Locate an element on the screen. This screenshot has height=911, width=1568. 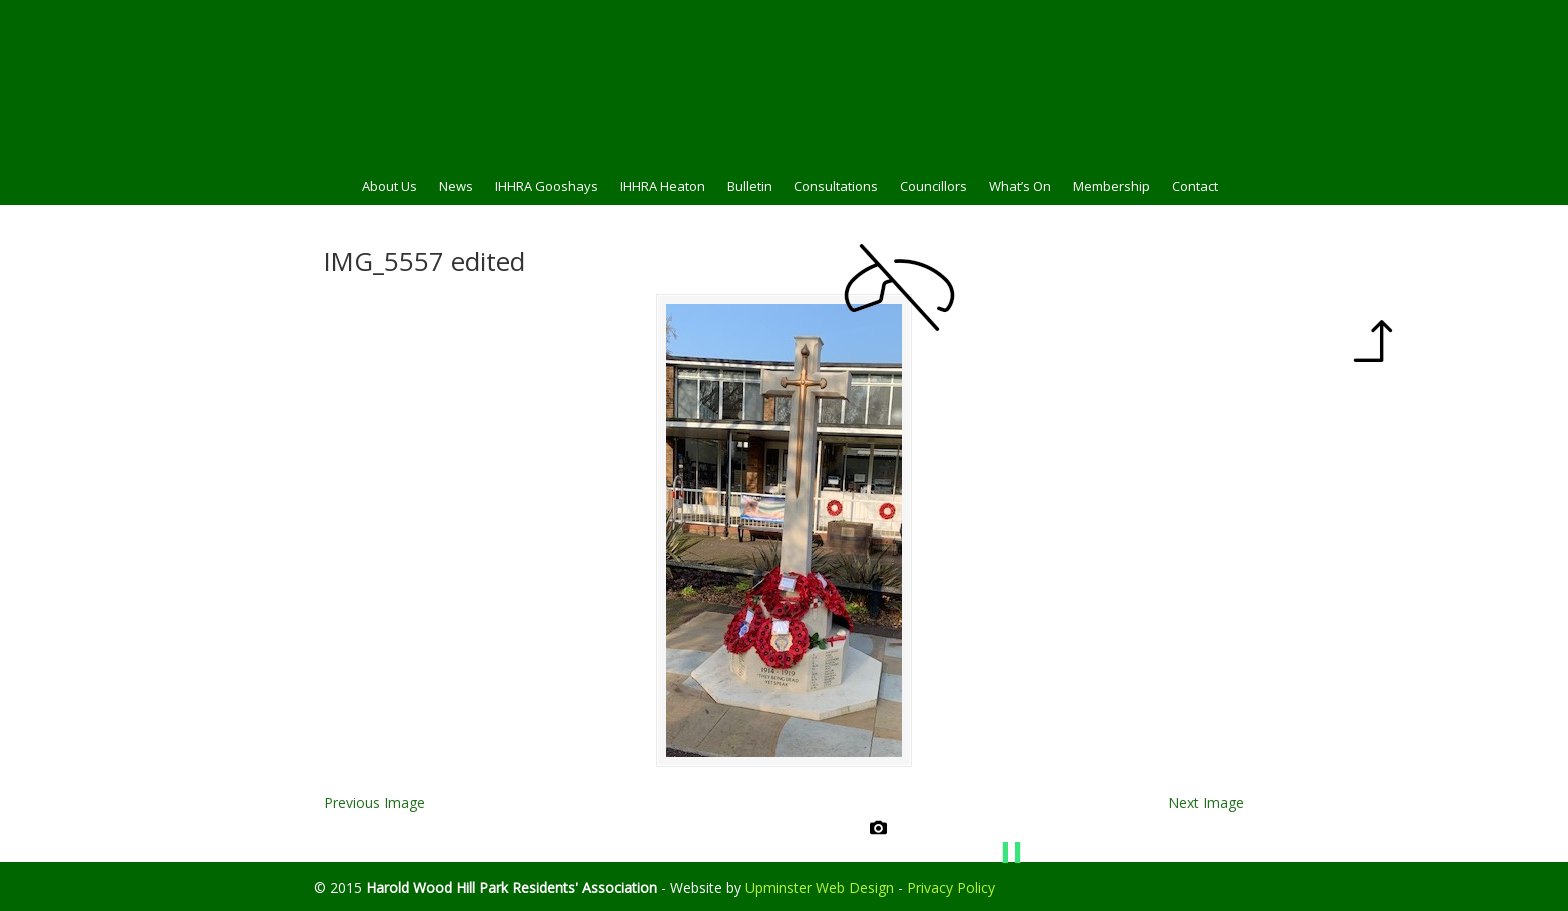
pause media playback is located at coordinates (1011, 852).